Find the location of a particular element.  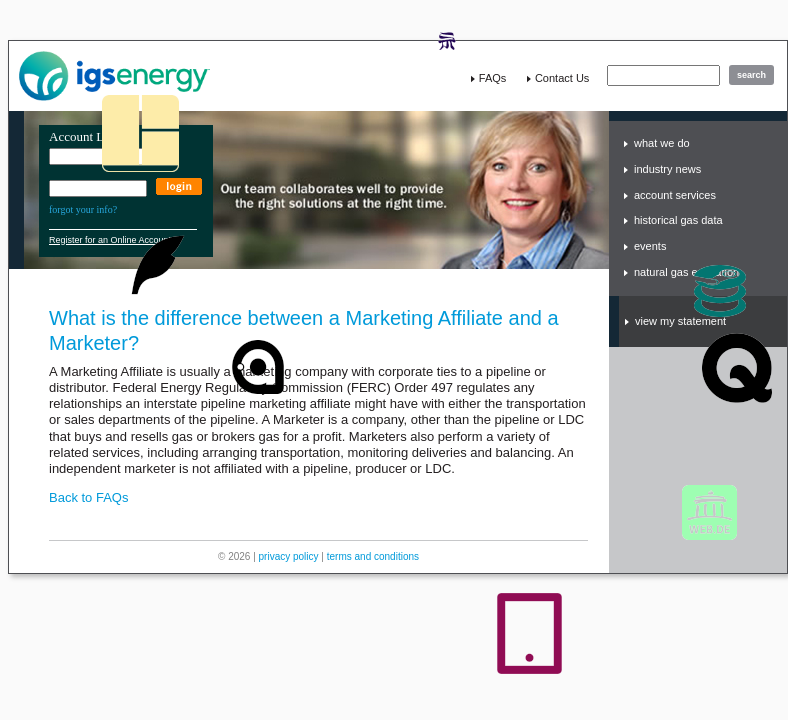

switch to tablet view is located at coordinates (529, 633).